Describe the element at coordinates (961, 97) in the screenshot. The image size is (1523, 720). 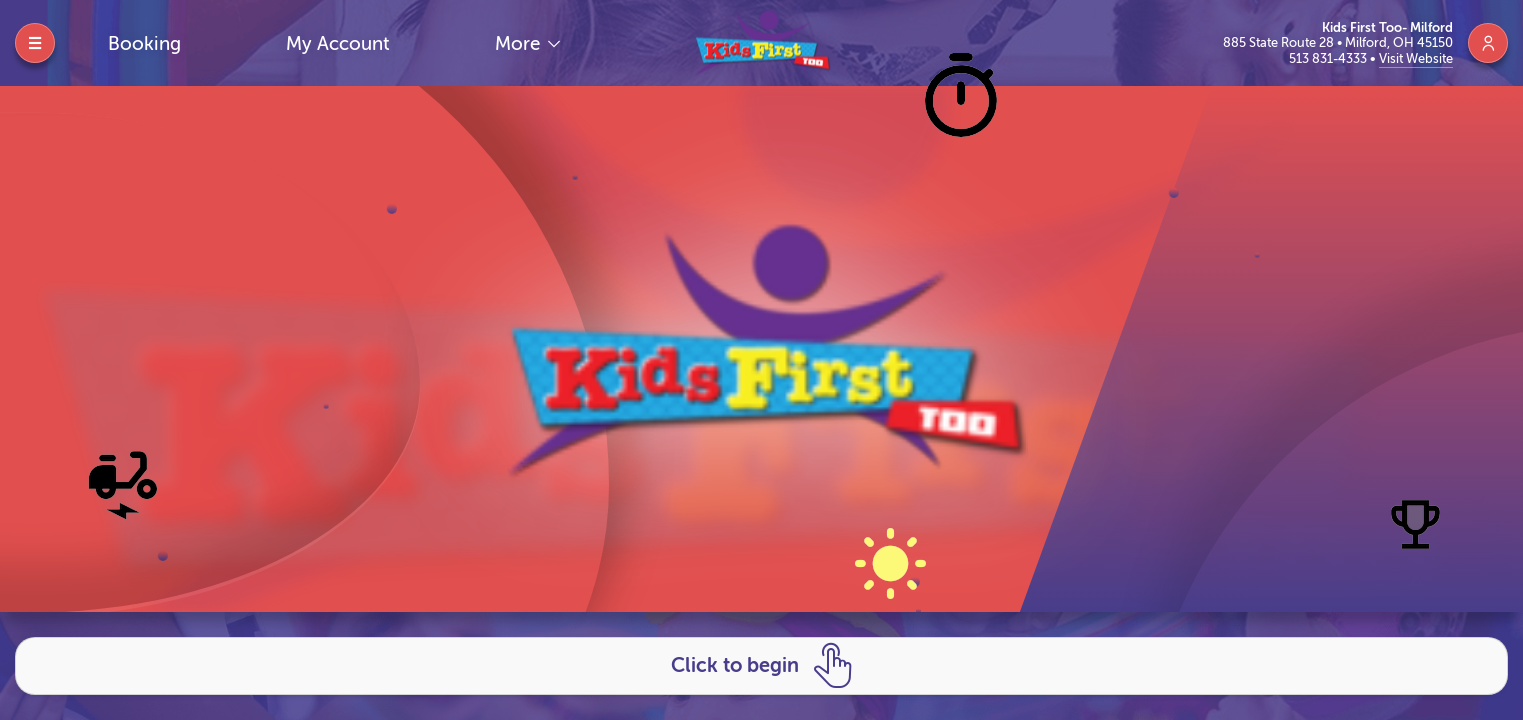
I see `set a countdown timer` at that location.